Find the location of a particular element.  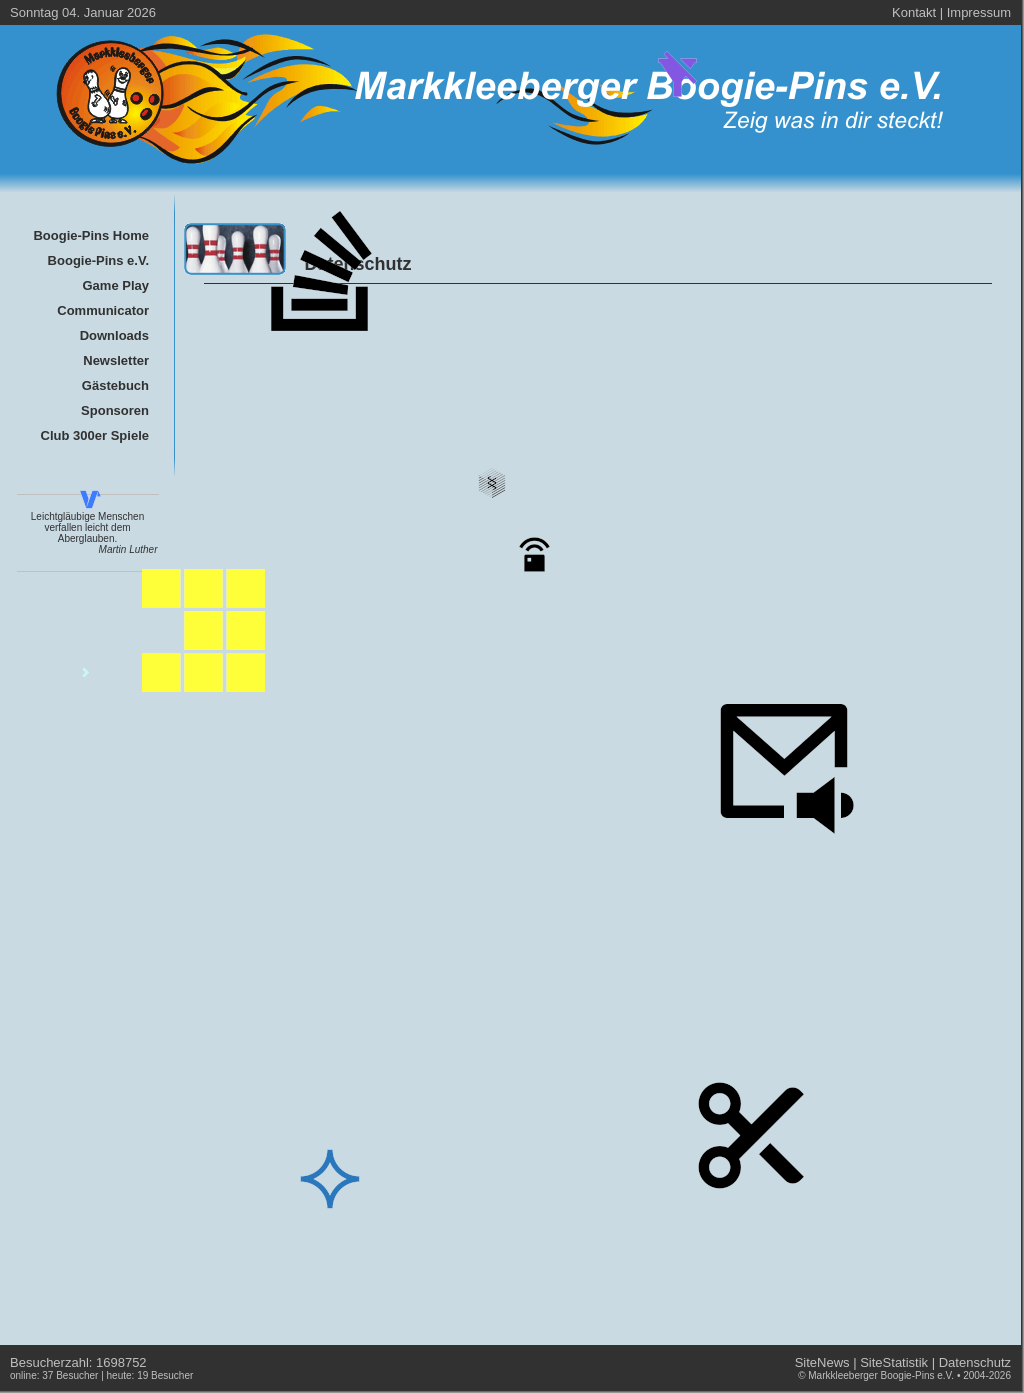

visit stack overflow website is located at coordinates (319, 270).